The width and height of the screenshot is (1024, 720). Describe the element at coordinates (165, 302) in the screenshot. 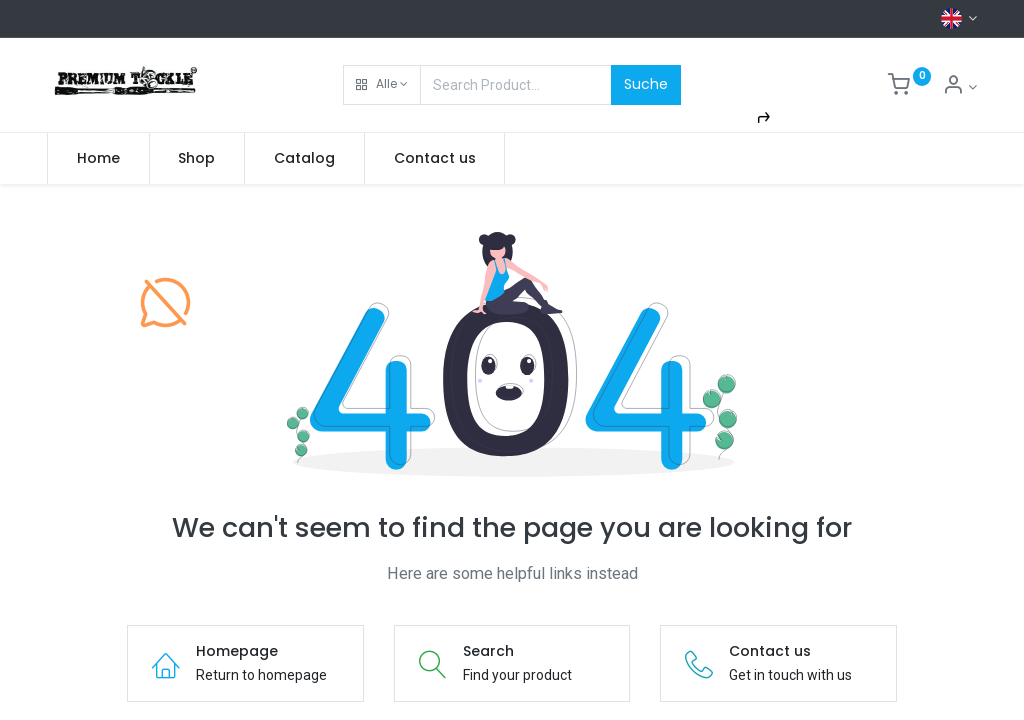

I see `mute or disable chat notifications` at that location.